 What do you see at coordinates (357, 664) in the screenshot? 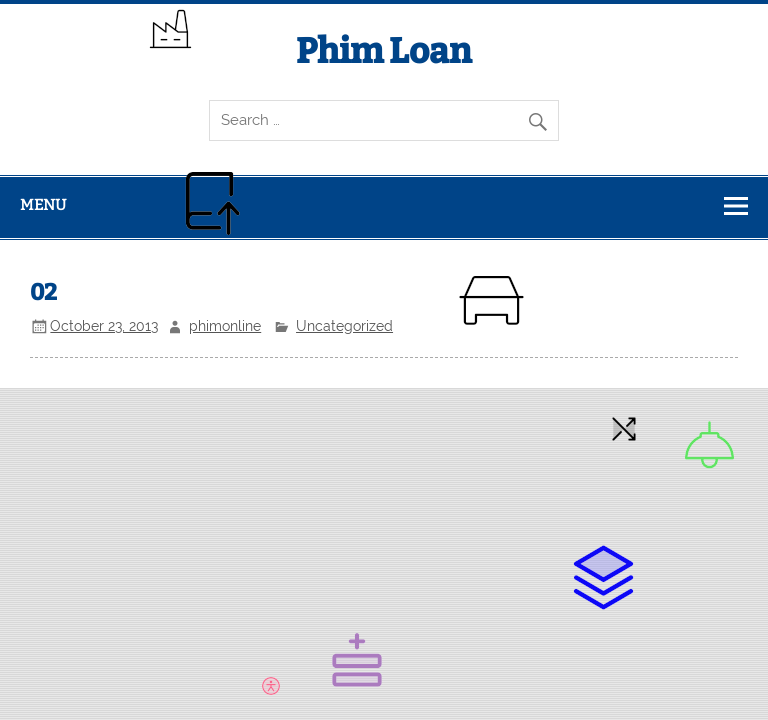
I see `add a new row above` at bounding box center [357, 664].